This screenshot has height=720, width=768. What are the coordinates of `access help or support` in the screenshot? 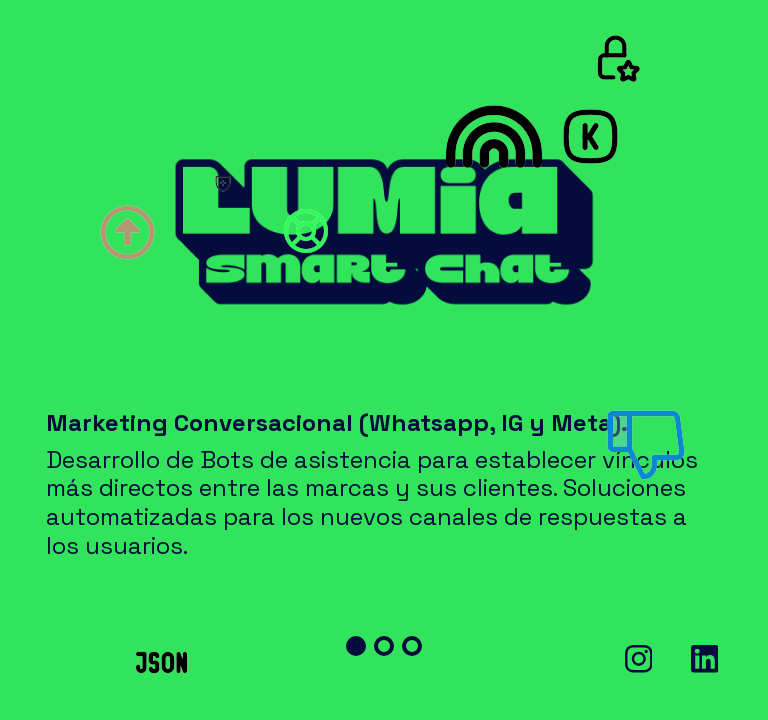 It's located at (306, 231).